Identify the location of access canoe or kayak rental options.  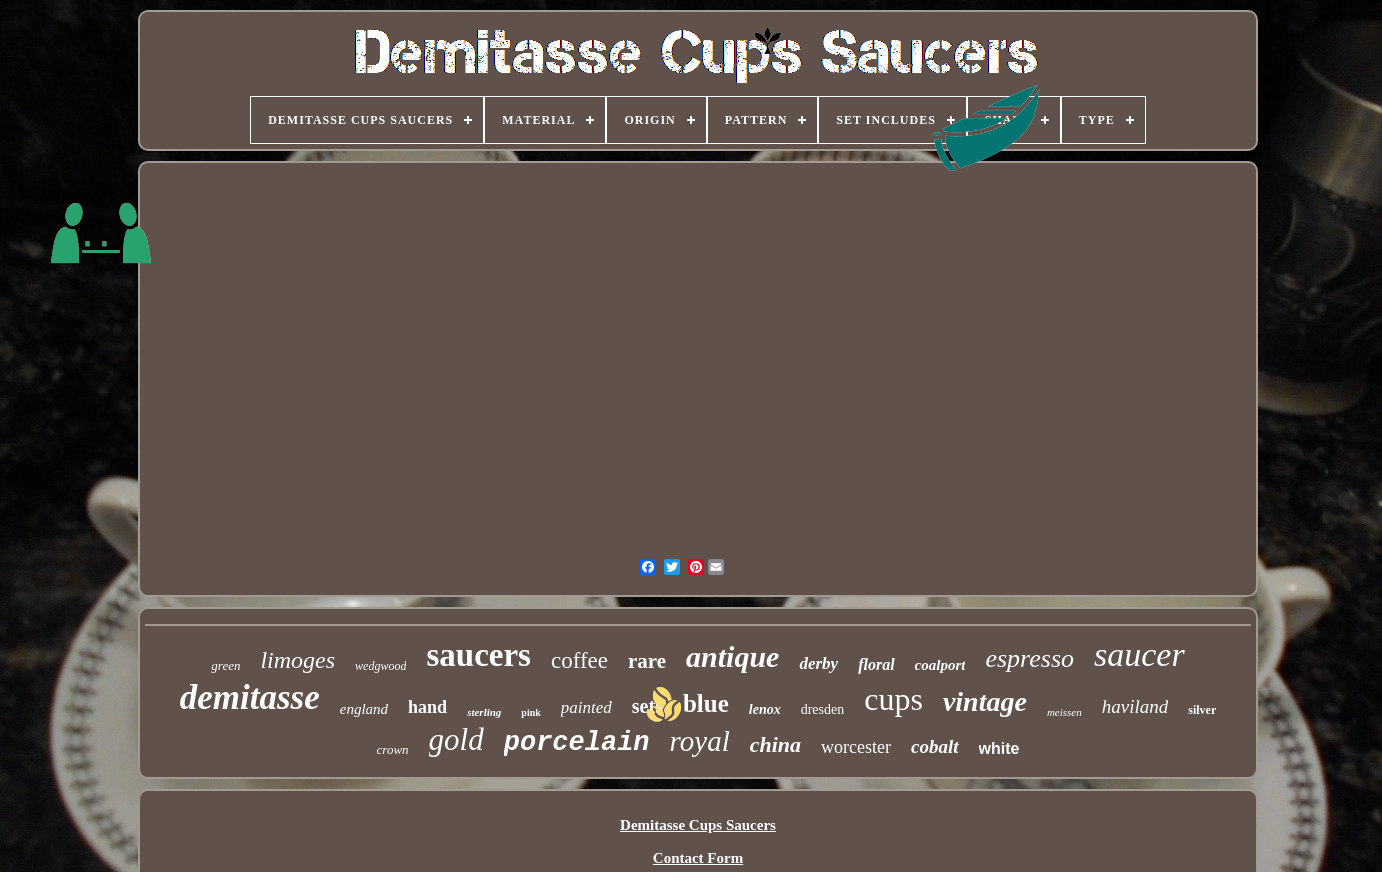
(986, 128).